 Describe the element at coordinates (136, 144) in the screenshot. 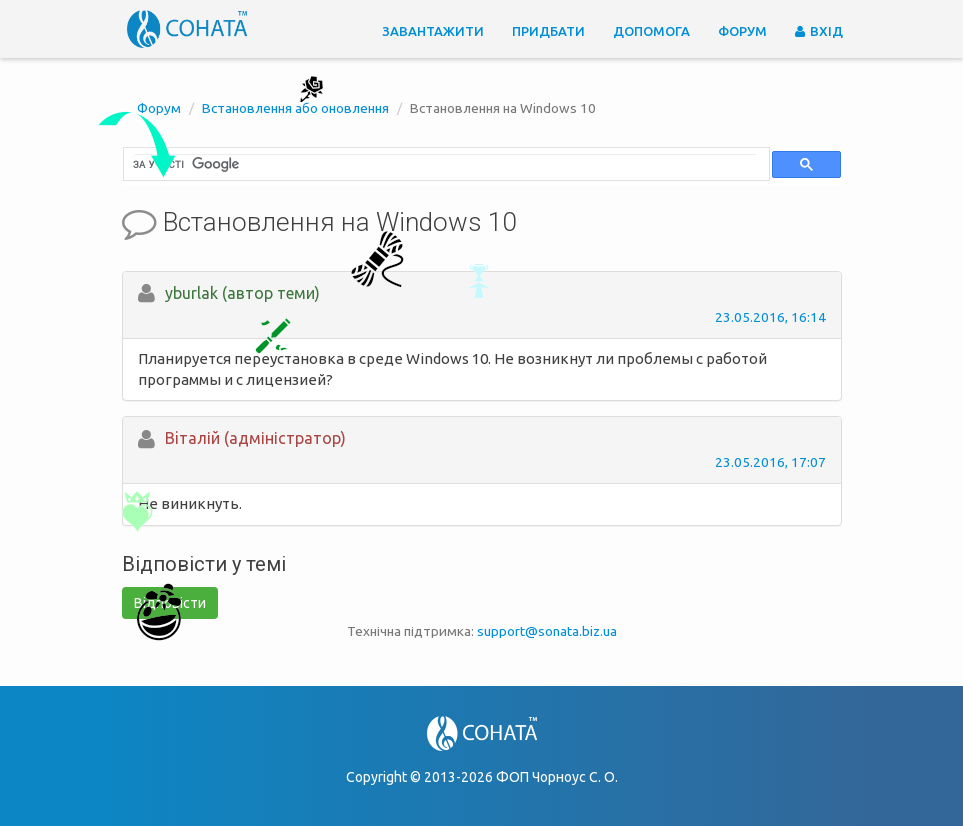

I see `rotate view to overhead perspective` at that location.